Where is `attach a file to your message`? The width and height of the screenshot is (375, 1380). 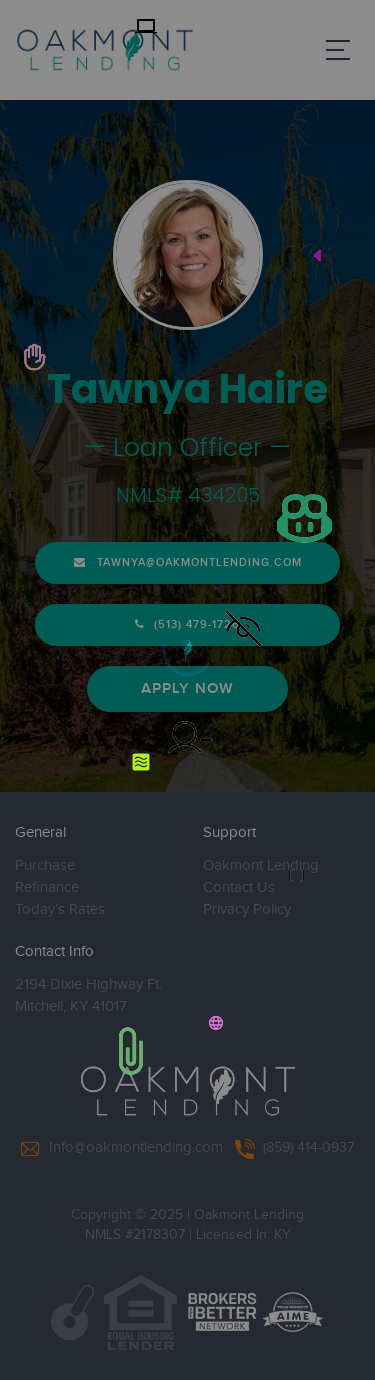 attach a file to your message is located at coordinates (131, 1051).